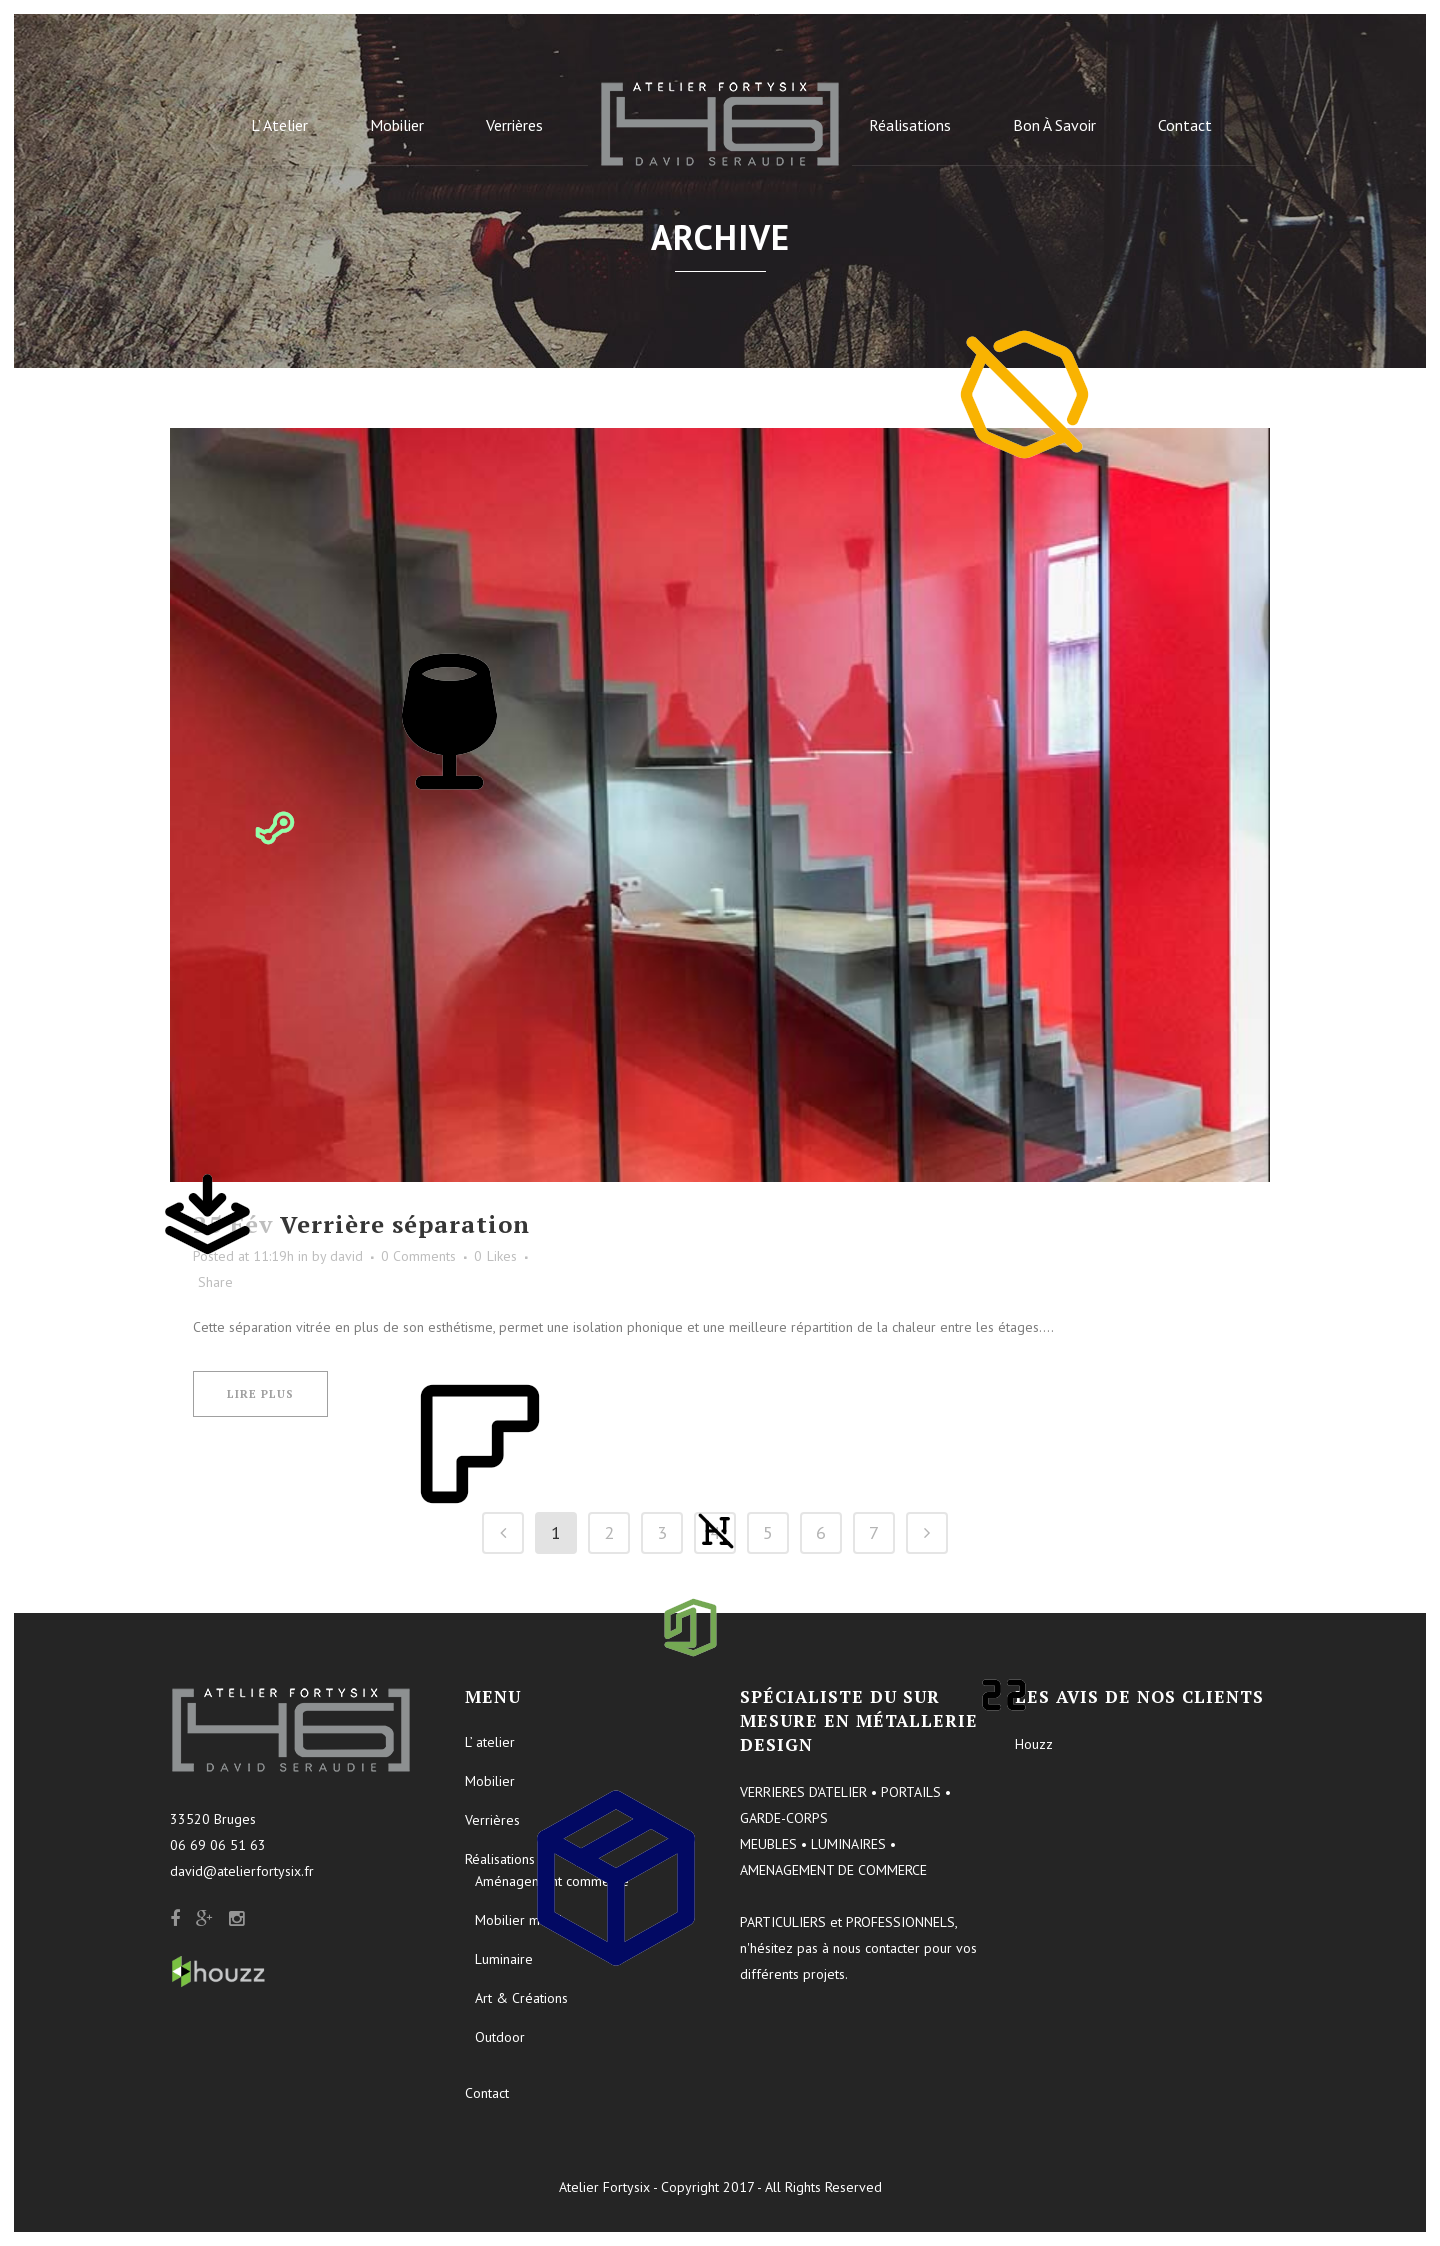  What do you see at coordinates (716, 1531) in the screenshot?
I see `disable heading formatting` at bounding box center [716, 1531].